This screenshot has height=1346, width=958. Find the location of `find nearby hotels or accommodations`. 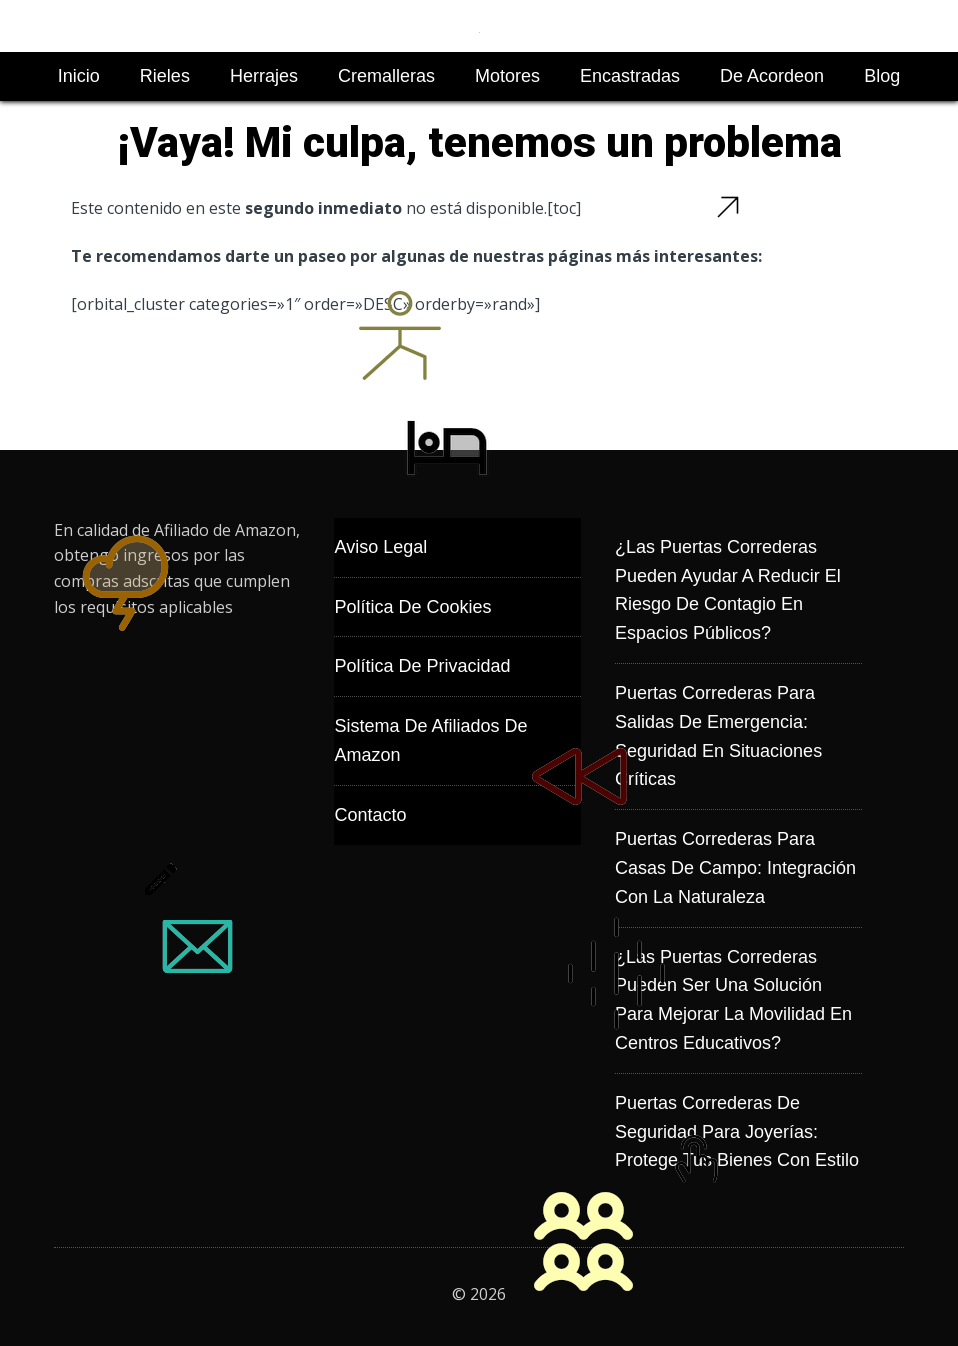

find nearby hotels or accommodations is located at coordinates (447, 446).